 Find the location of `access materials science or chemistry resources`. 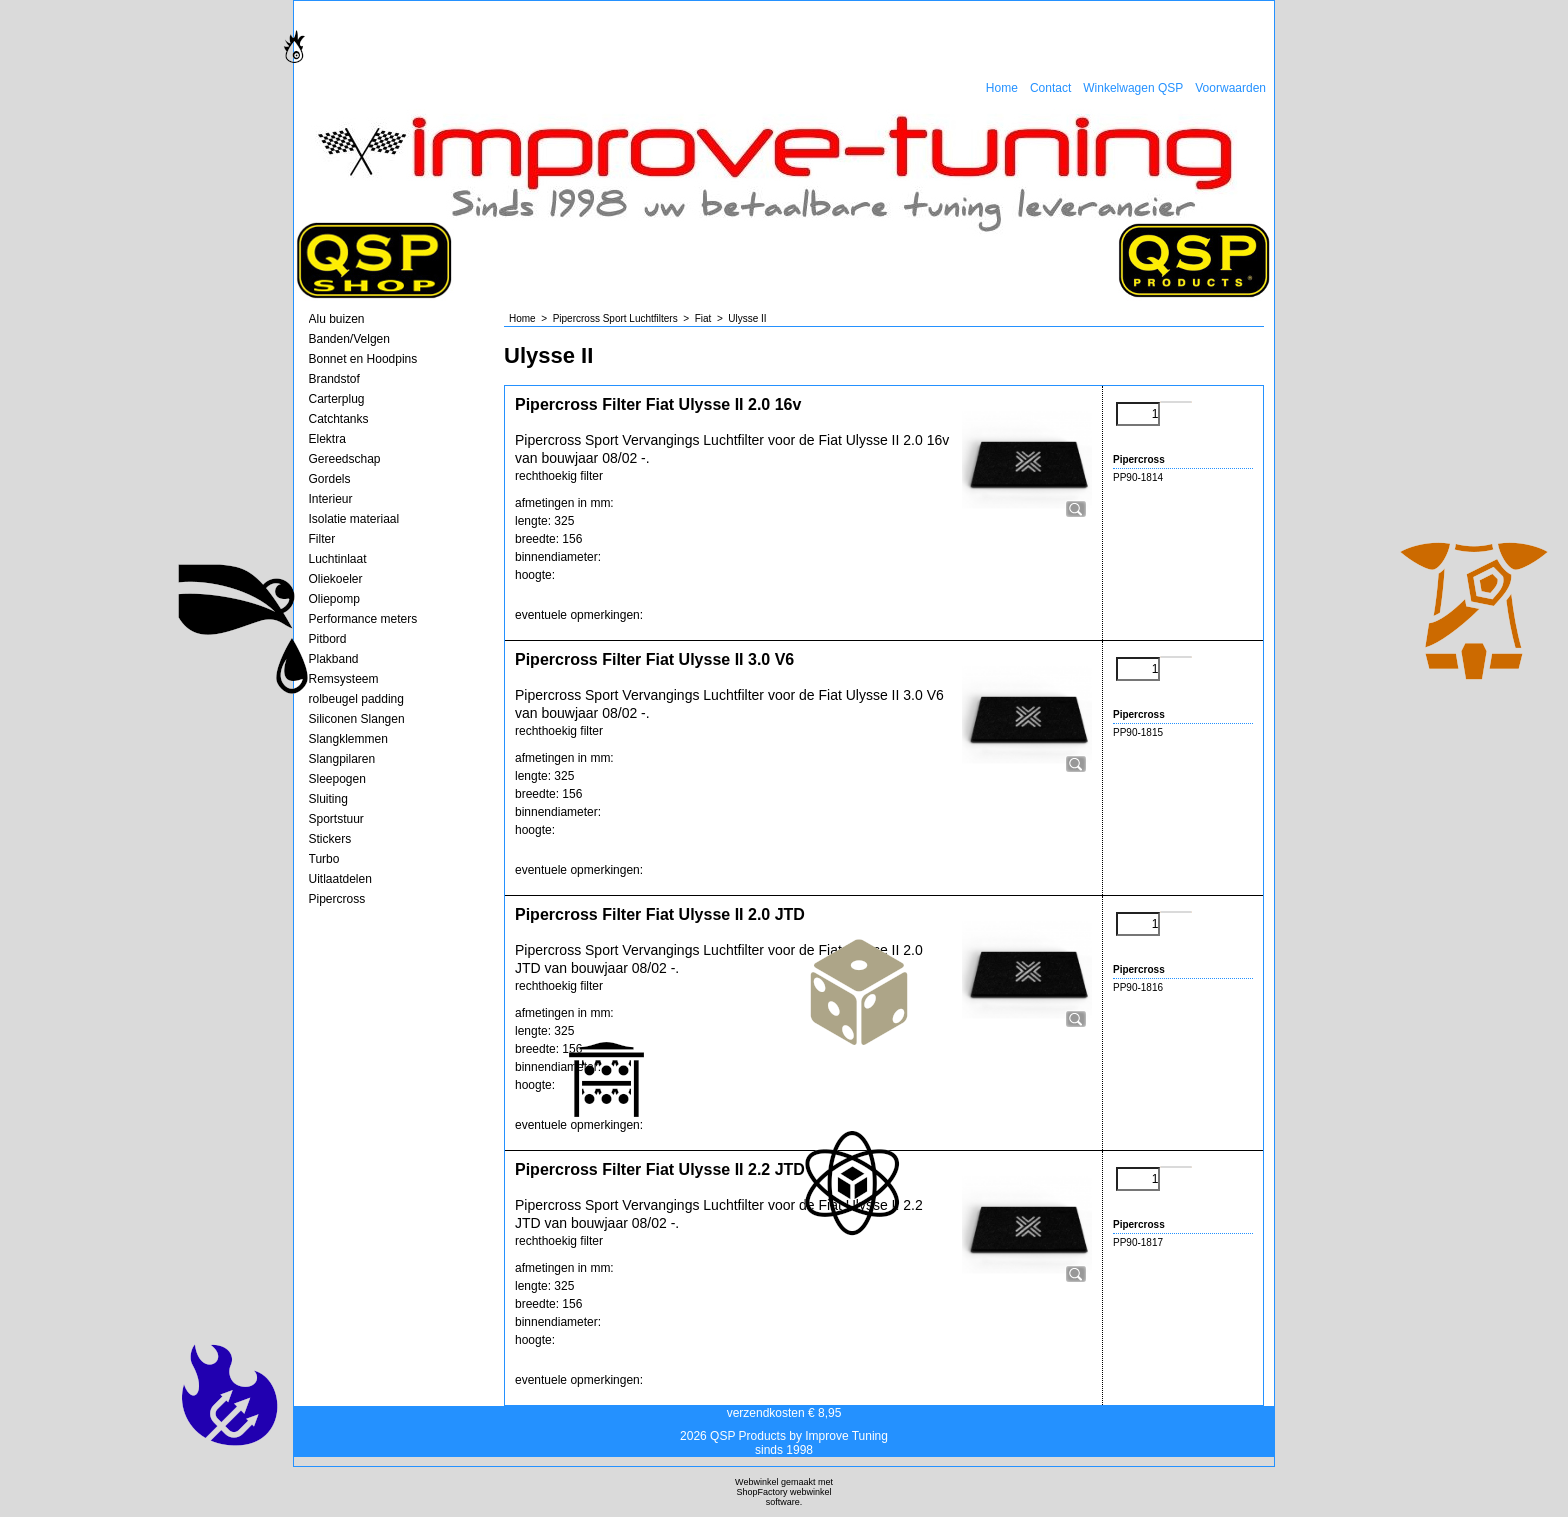

access materials science or chemistry resources is located at coordinates (852, 1183).